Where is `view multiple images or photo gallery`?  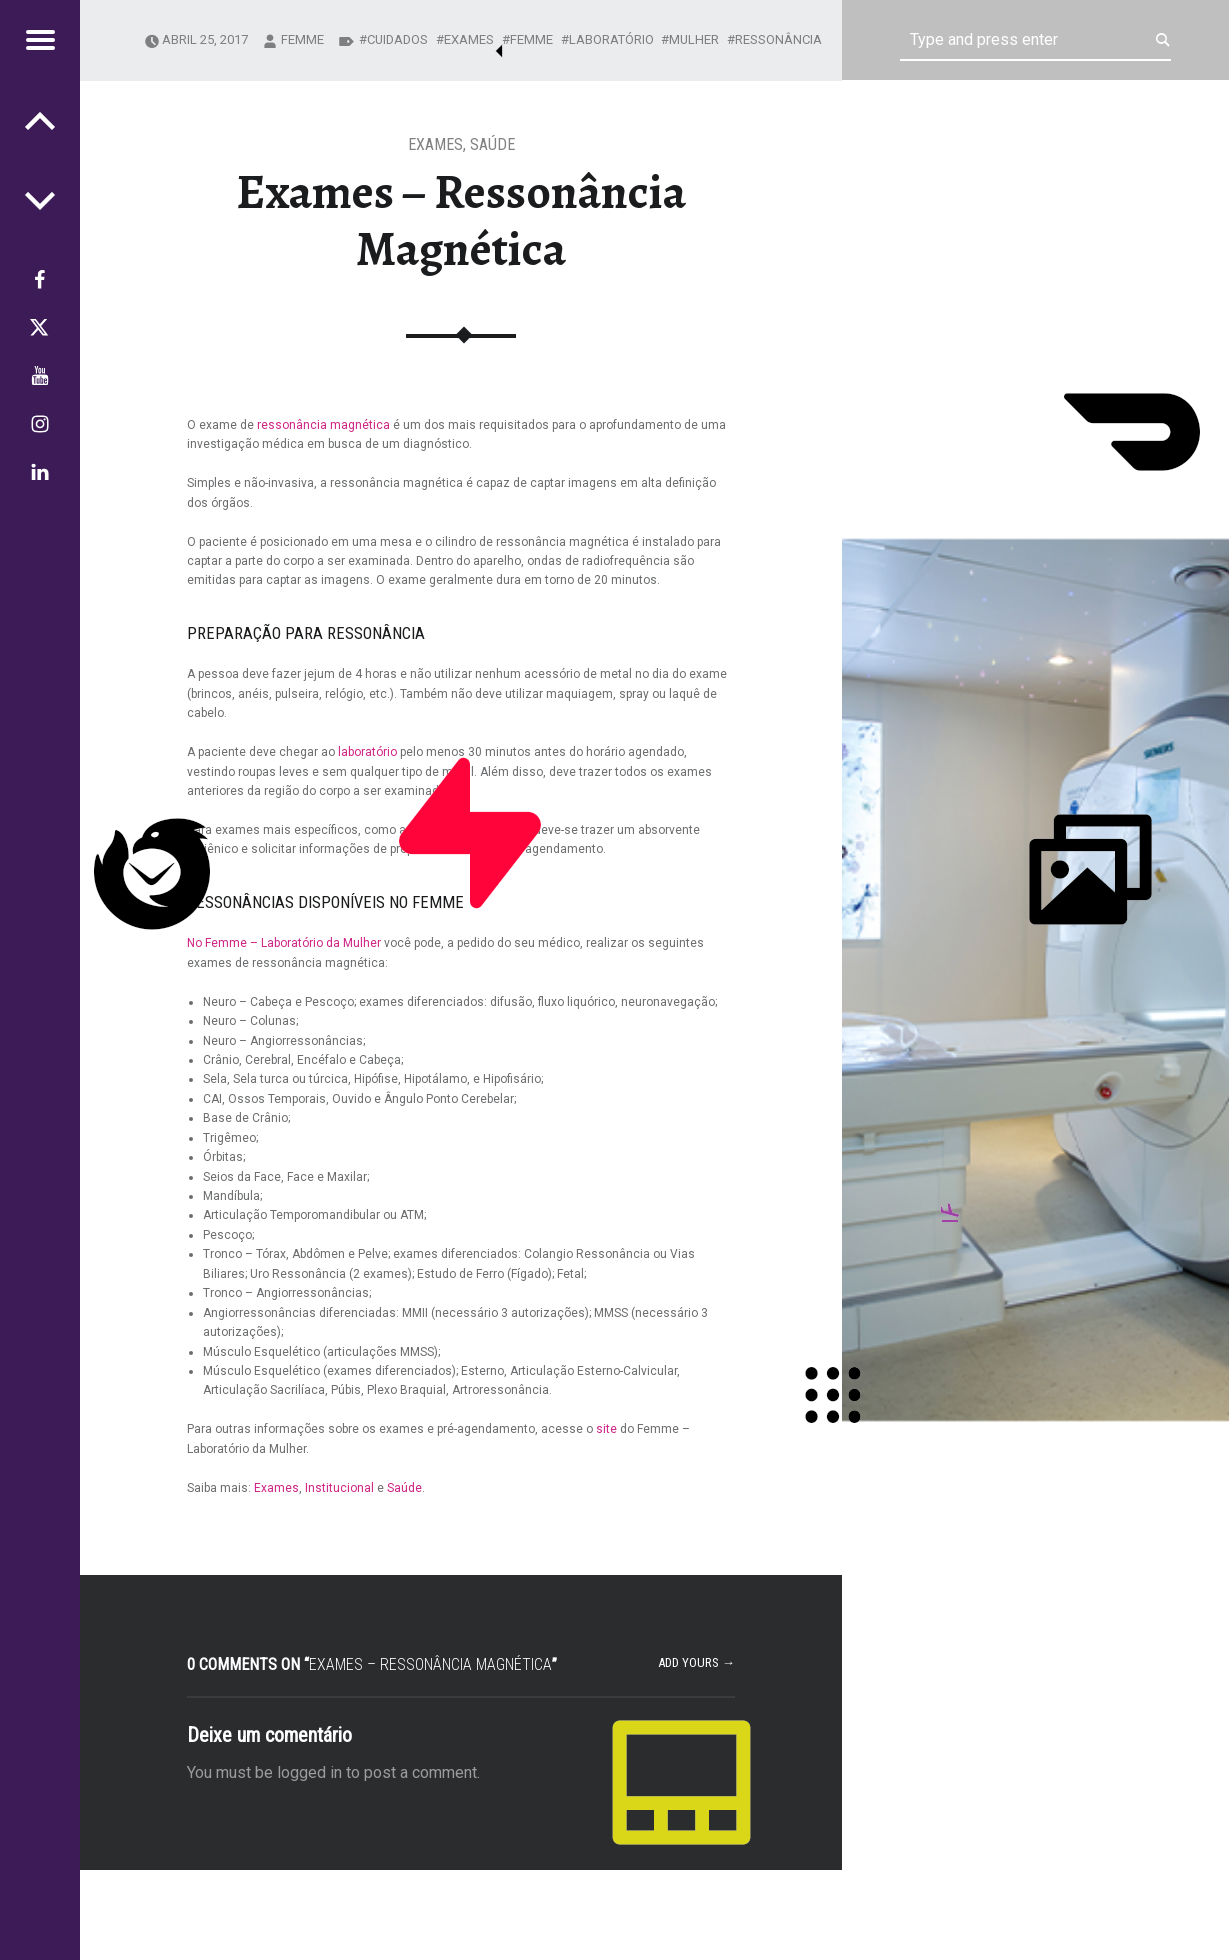 view multiple images or photo gallery is located at coordinates (1090, 869).